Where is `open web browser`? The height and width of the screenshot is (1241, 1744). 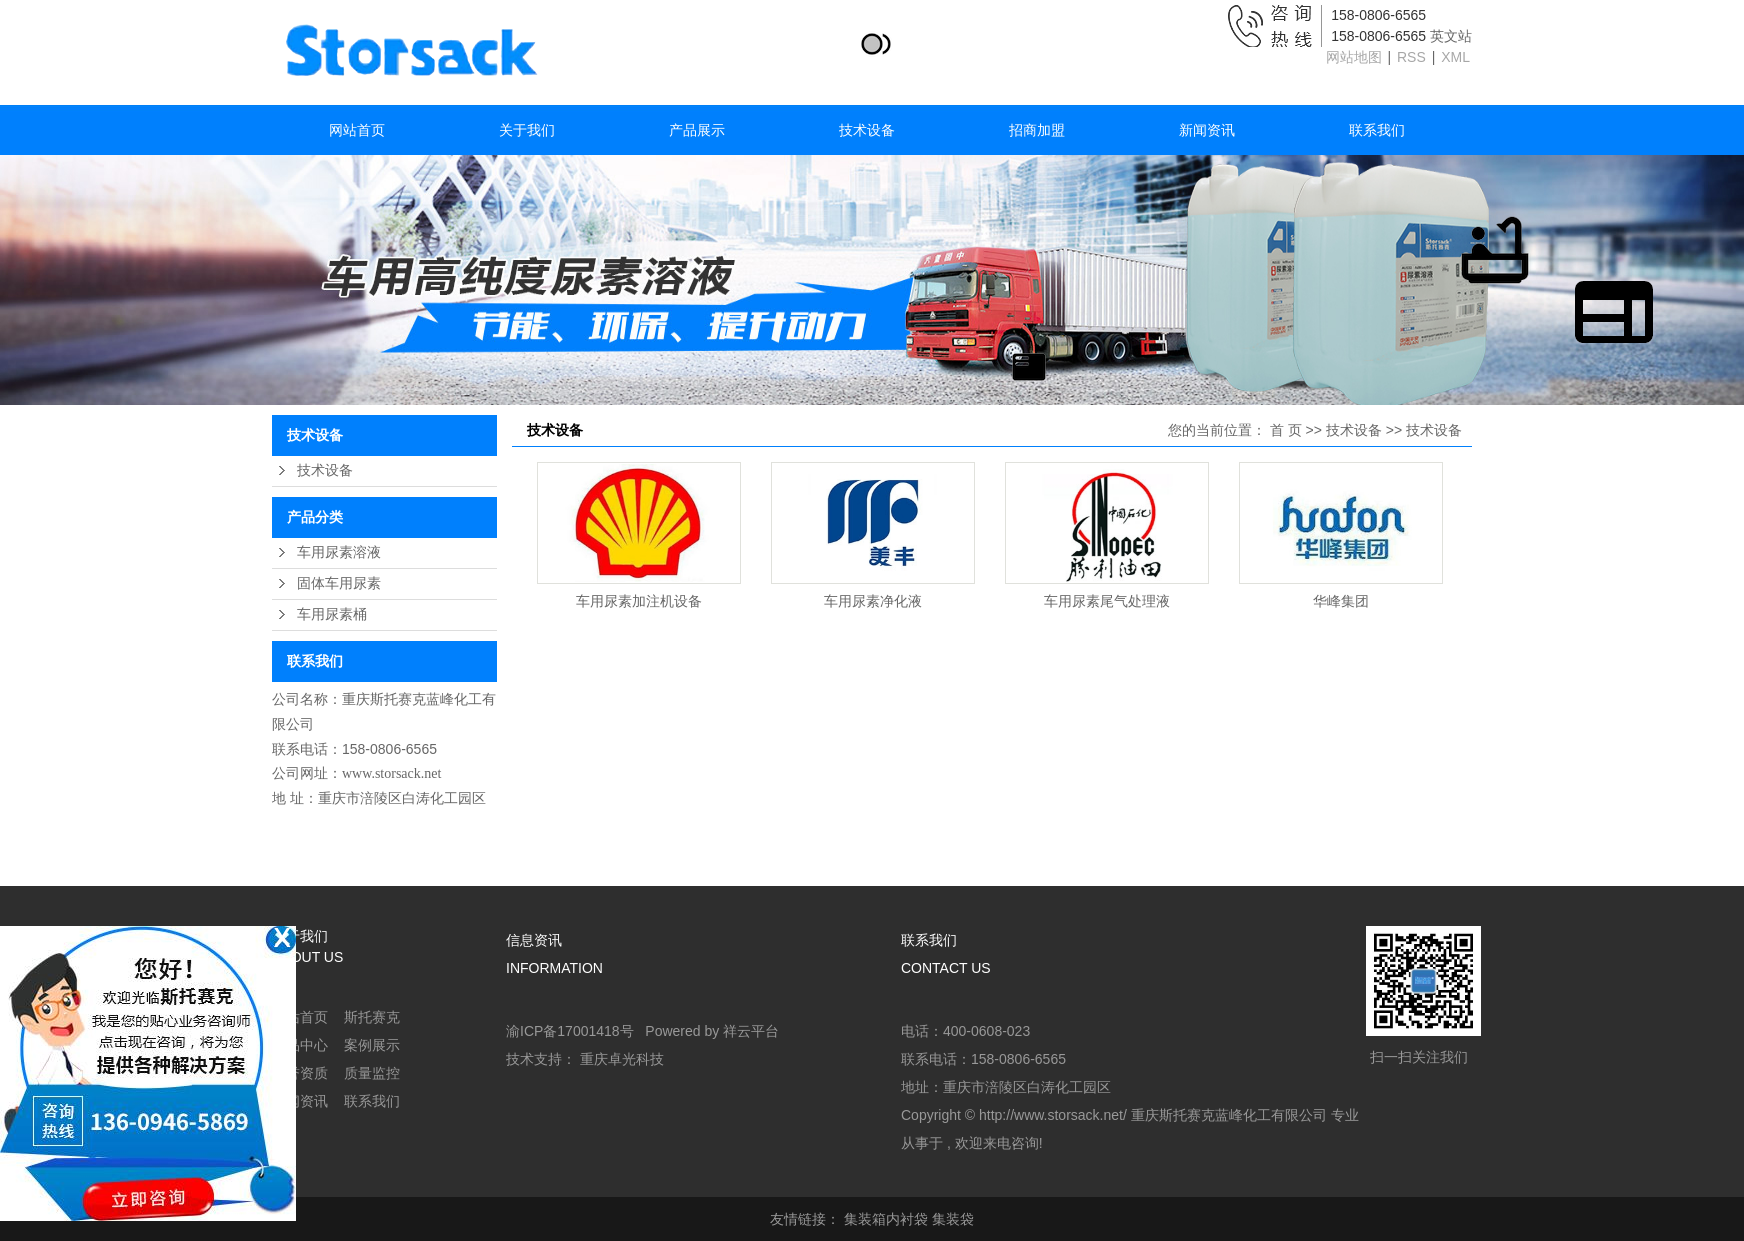 open web browser is located at coordinates (1614, 312).